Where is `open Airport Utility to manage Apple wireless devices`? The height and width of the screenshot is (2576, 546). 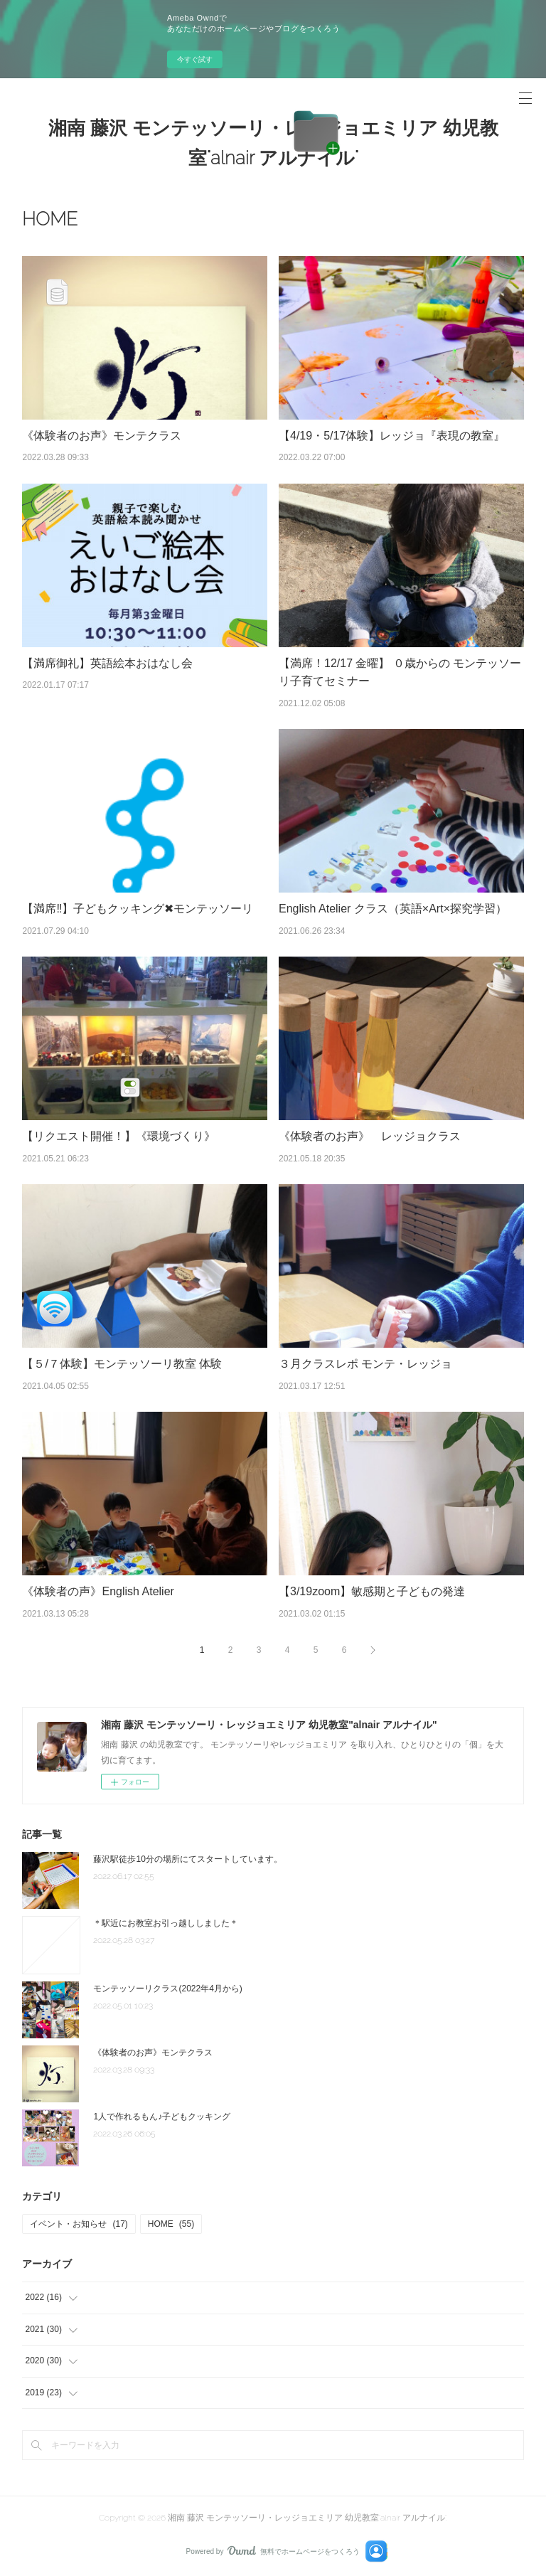
open Airport Utility to manage Apple wireless devices is located at coordinates (55, 1309).